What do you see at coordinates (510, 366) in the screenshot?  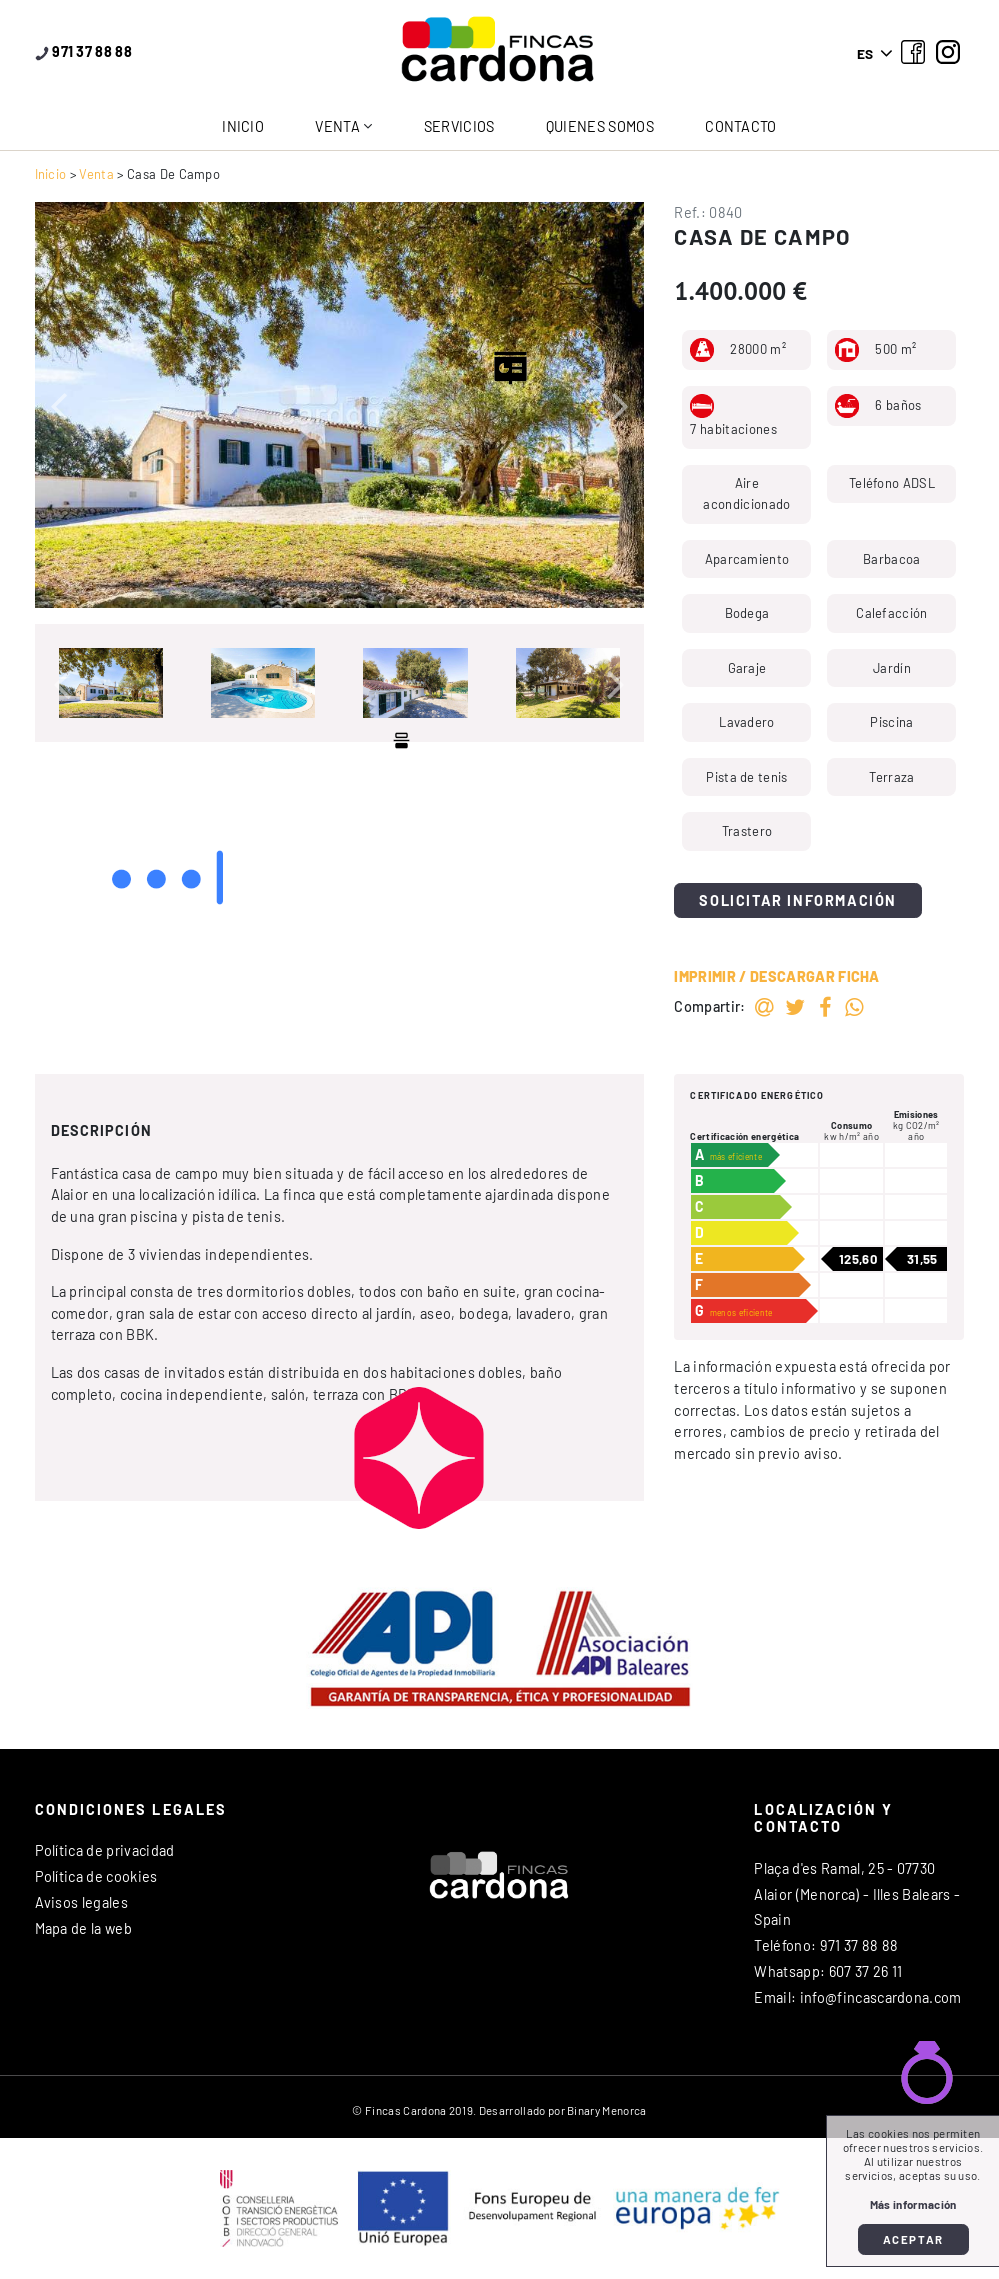 I see `start a presentation slideshow` at bounding box center [510, 366].